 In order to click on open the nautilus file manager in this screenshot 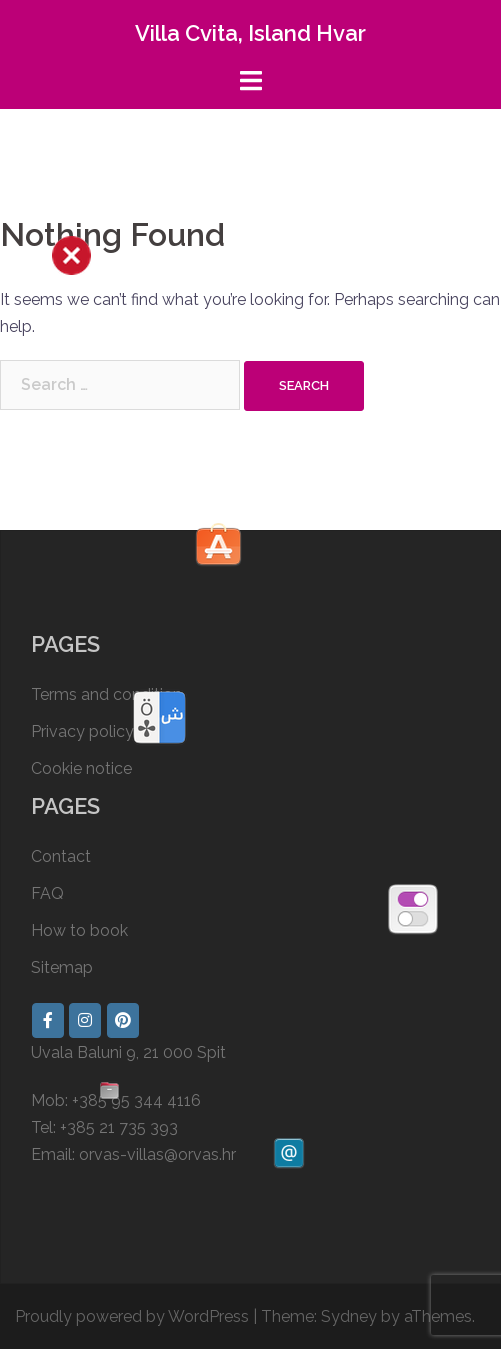, I will do `click(109, 1090)`.